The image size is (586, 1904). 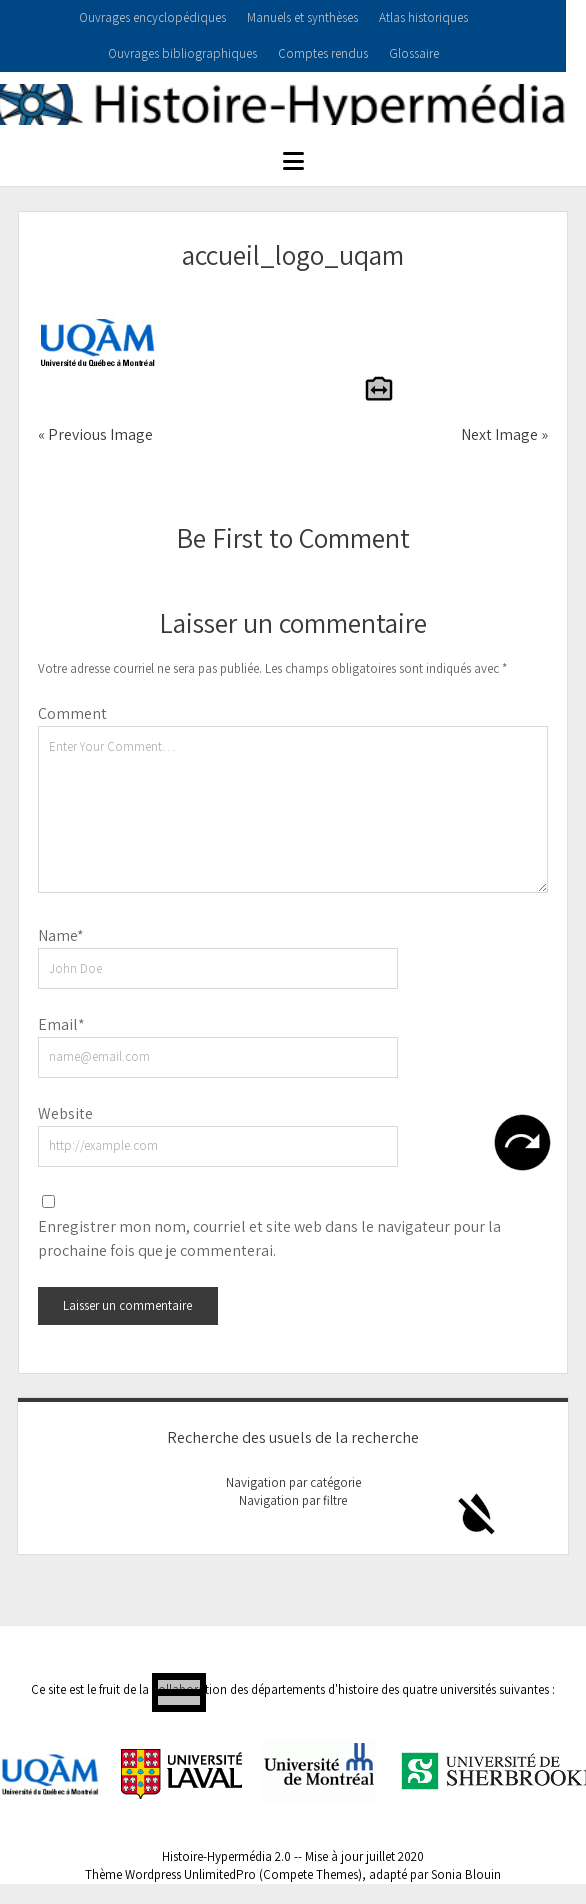 I want to click on switch between front and rear camera, so click(x=379, y=390).